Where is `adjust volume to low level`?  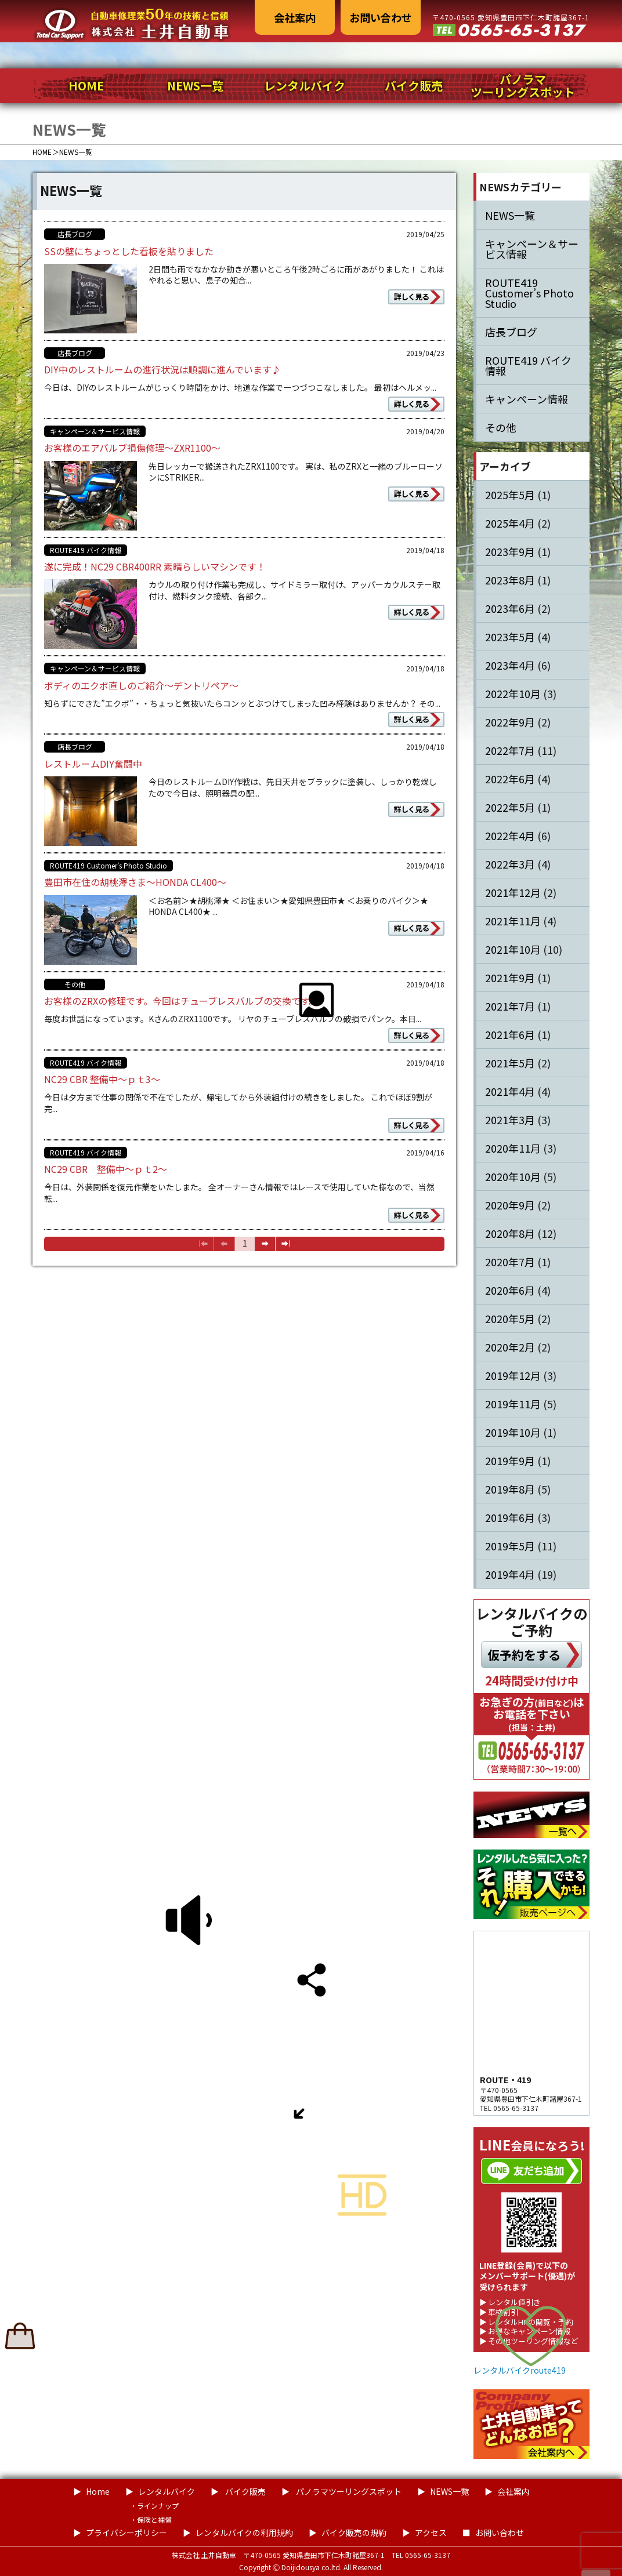 adjust volume to low level is located at coordinates (193, 1920).